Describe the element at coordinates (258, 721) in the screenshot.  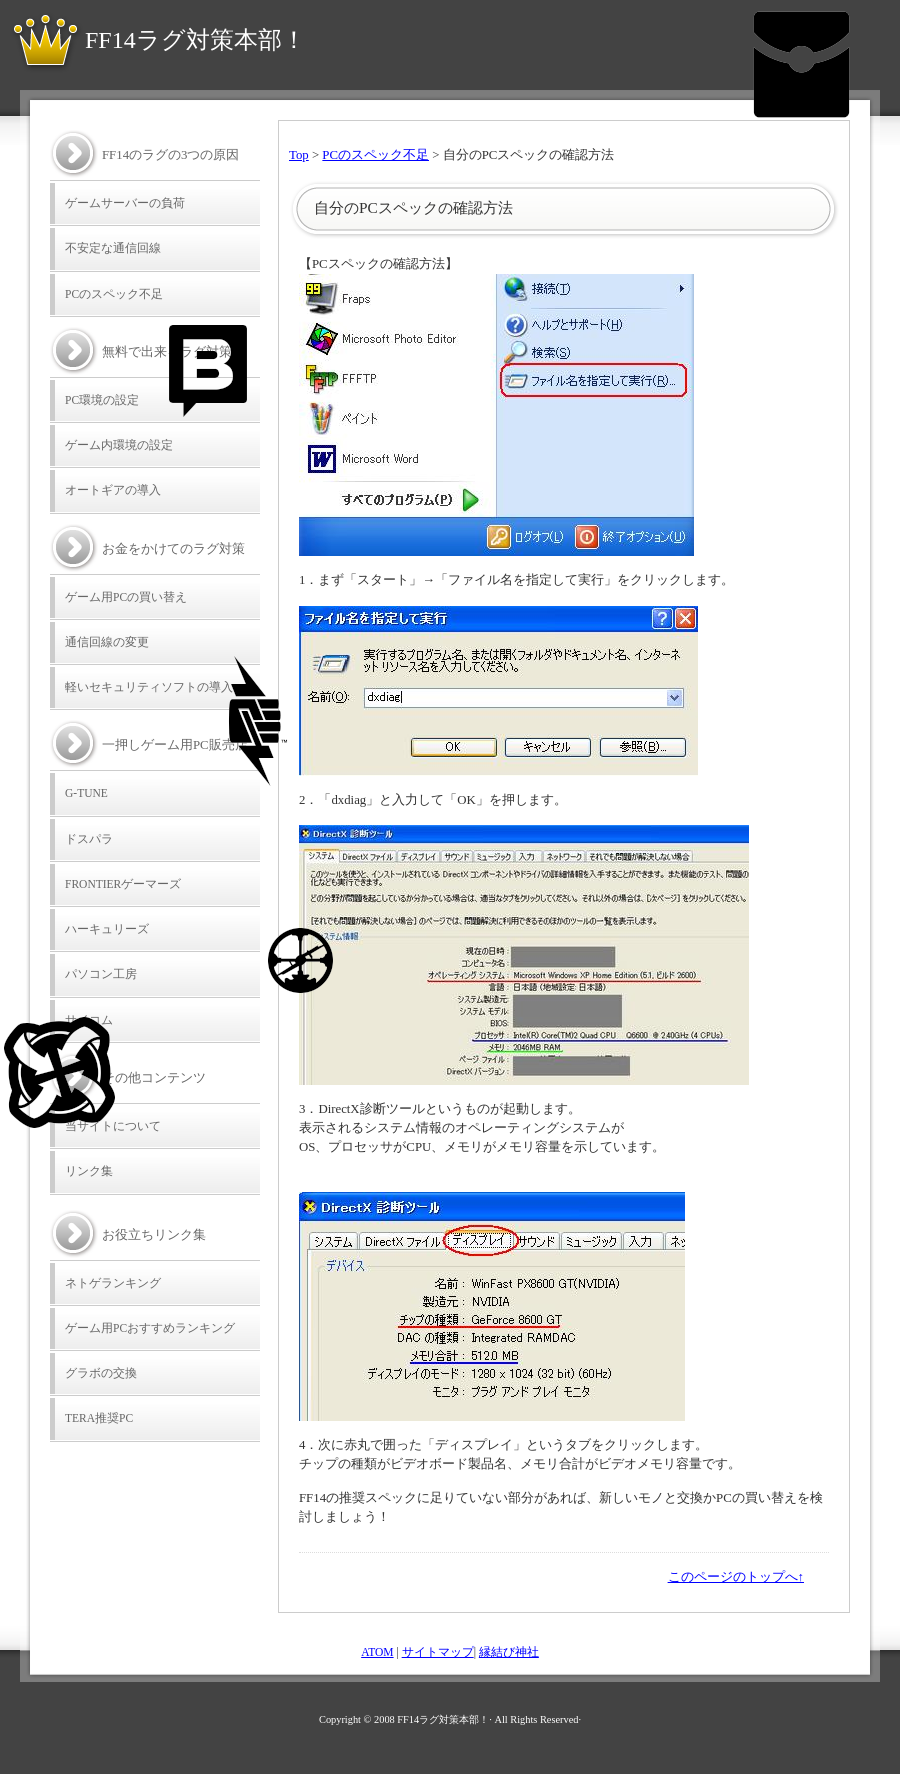
I see `pantheon website hosting platform logo` at that location.